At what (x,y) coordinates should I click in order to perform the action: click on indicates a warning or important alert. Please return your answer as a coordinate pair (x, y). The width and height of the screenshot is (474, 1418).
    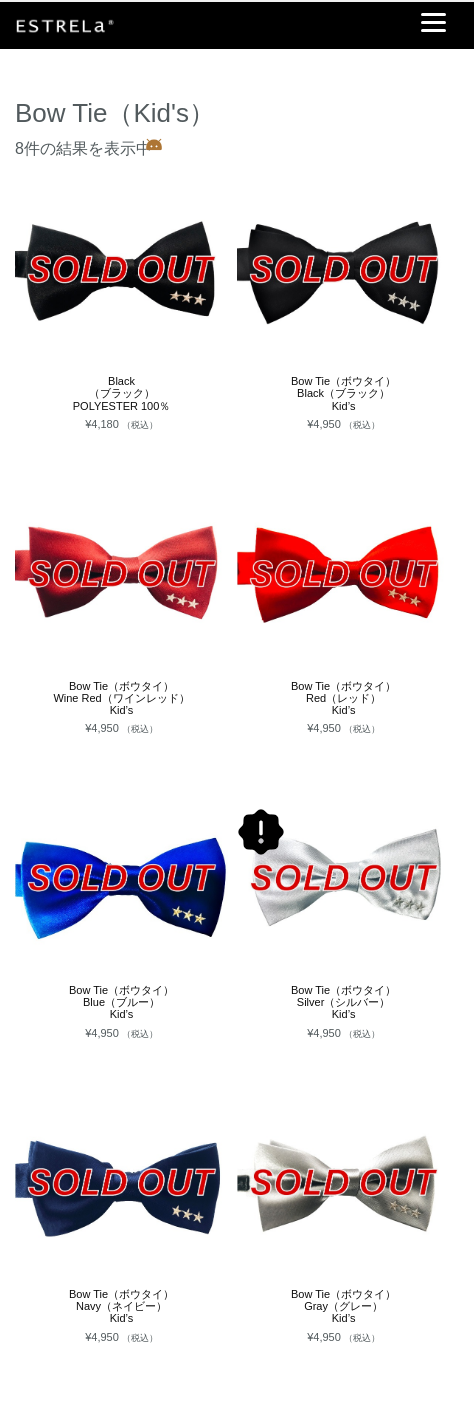
    Looking at the image, I should click on (261, 832).